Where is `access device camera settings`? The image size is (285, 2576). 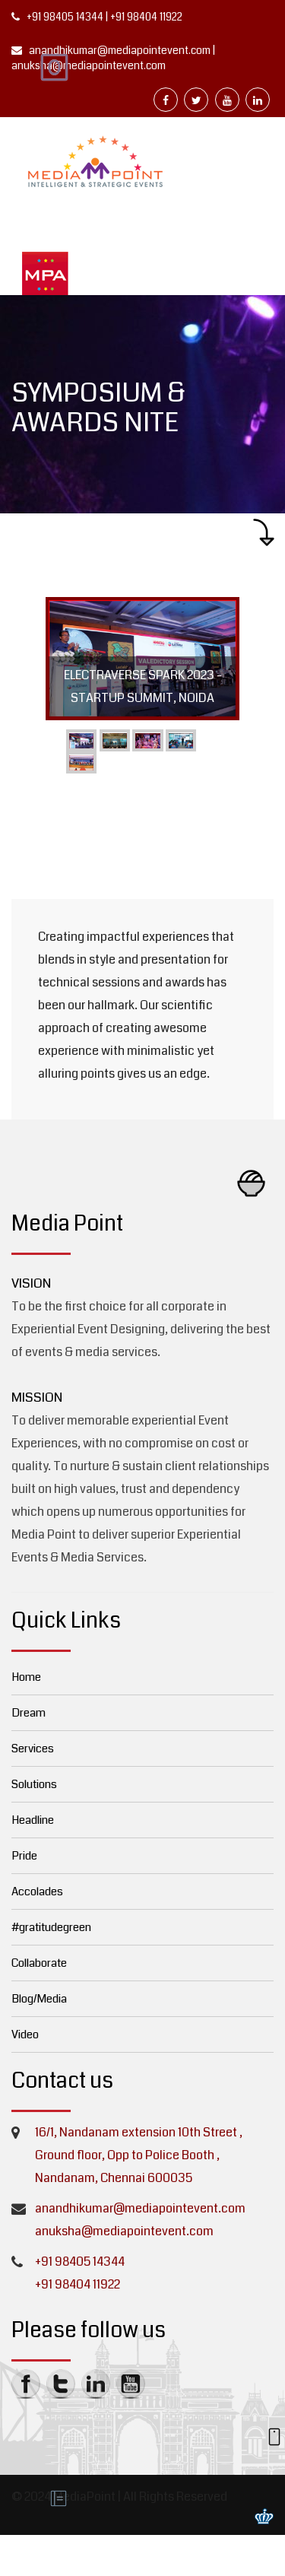
access device camera settings is located at coordinates (274, 2437).